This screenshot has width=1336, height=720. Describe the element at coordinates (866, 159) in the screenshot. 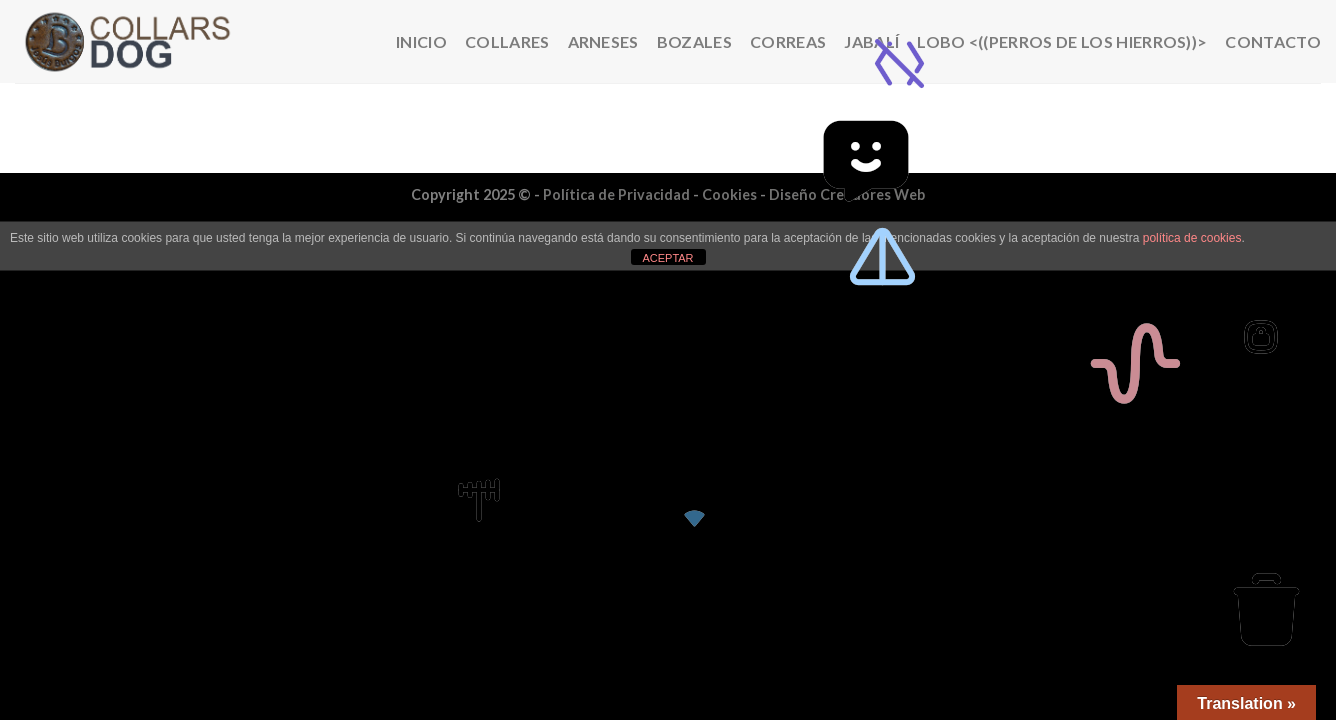

I see `open chatbot or AI assistant` at that location.